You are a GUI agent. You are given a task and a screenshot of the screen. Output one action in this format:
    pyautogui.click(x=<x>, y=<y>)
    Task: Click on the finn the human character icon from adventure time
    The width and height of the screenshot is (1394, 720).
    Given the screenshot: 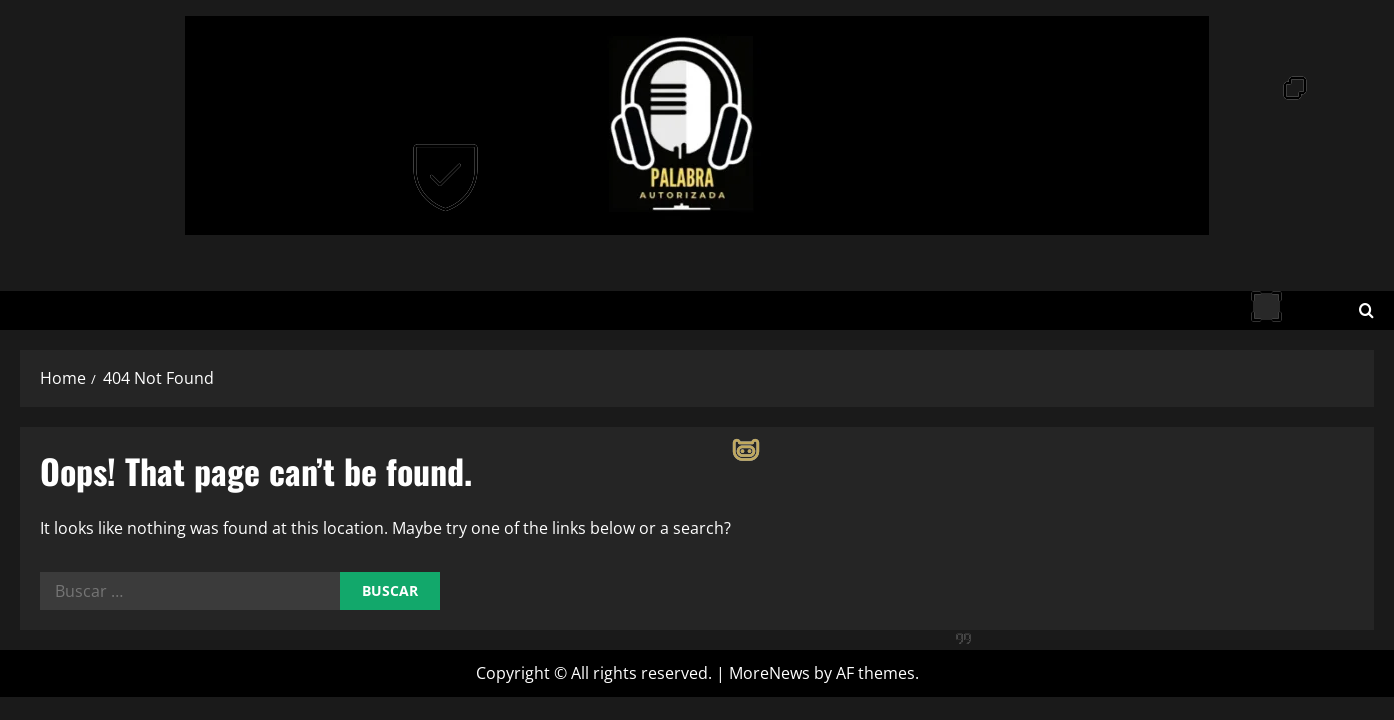 What is the action you would take?
    pyautogui.click(x=746, y=449)
    